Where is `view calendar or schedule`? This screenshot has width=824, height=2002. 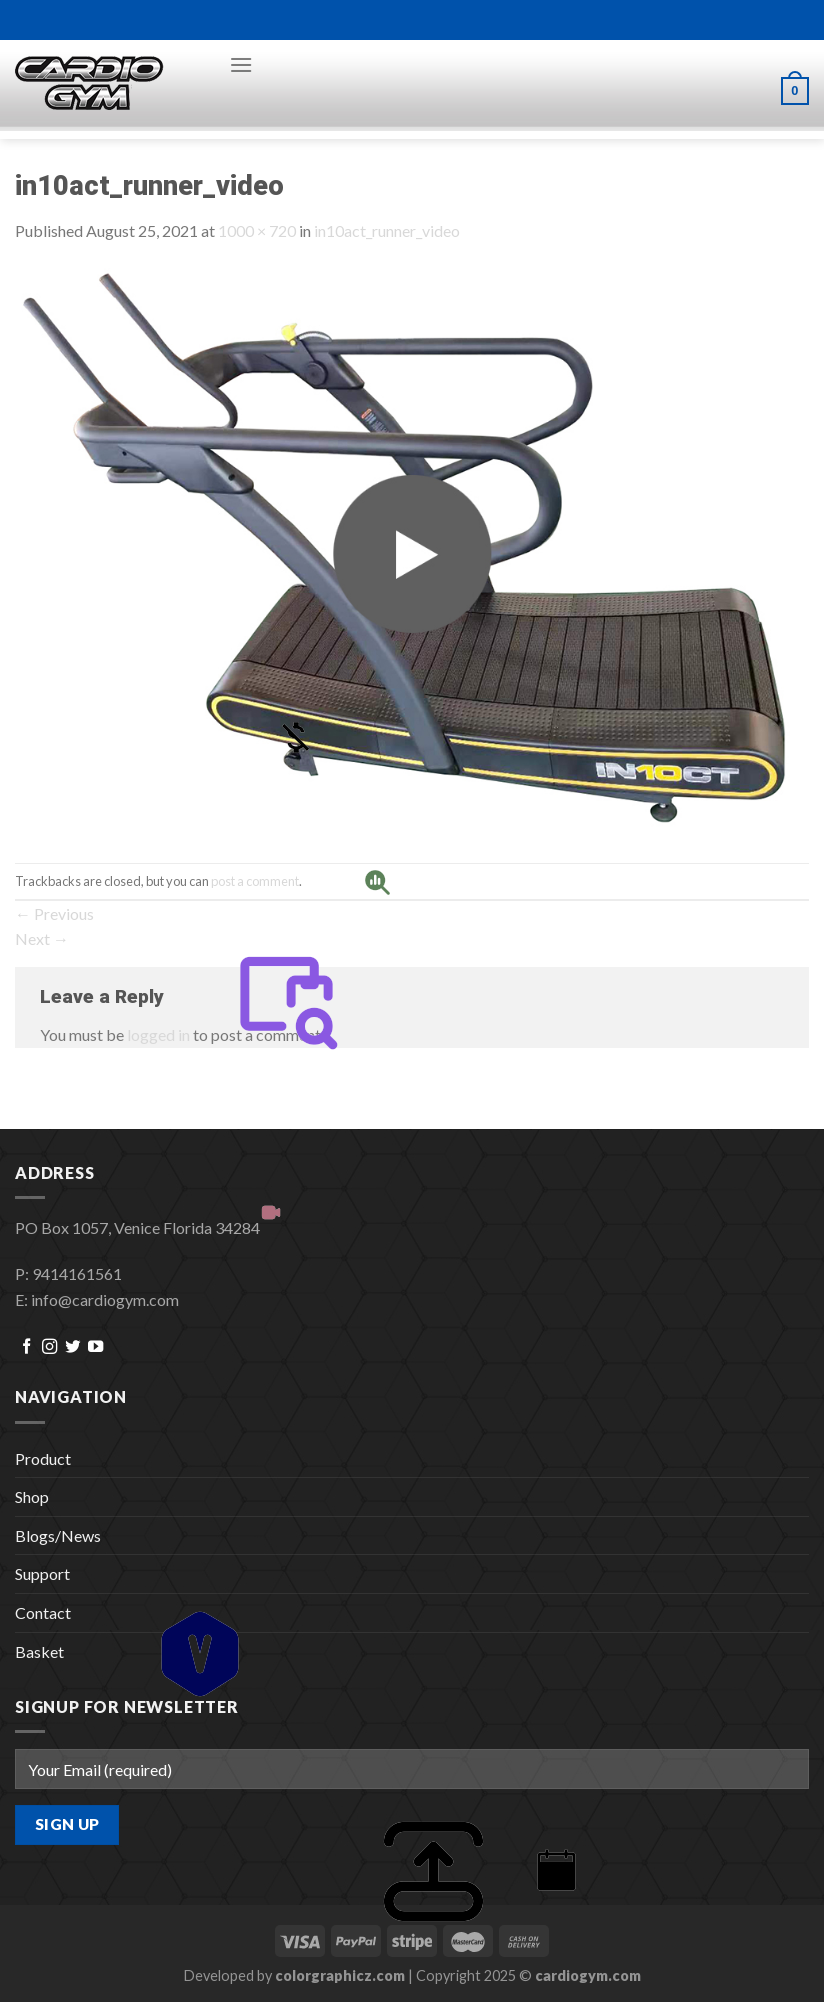
view calendar or schedule is located at coordinates (556, 1871).